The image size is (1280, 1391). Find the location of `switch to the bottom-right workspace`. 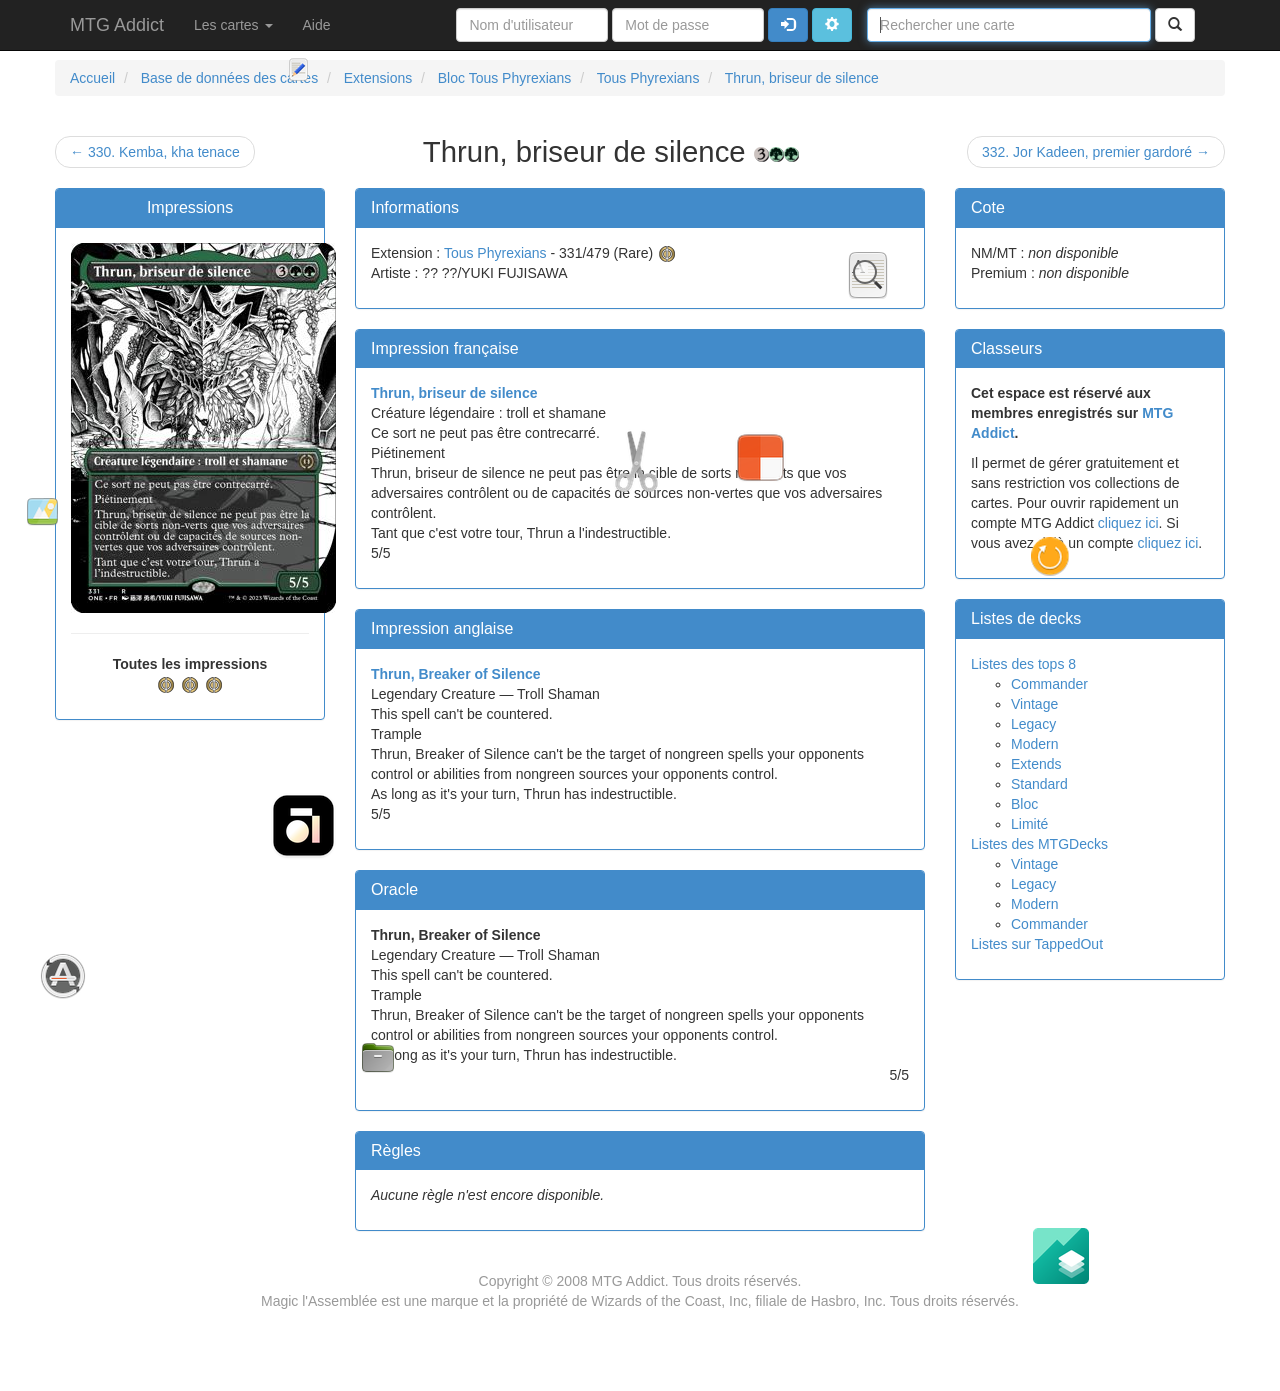

switch to the bottom-right workspace is located at coordinates (760, 457).